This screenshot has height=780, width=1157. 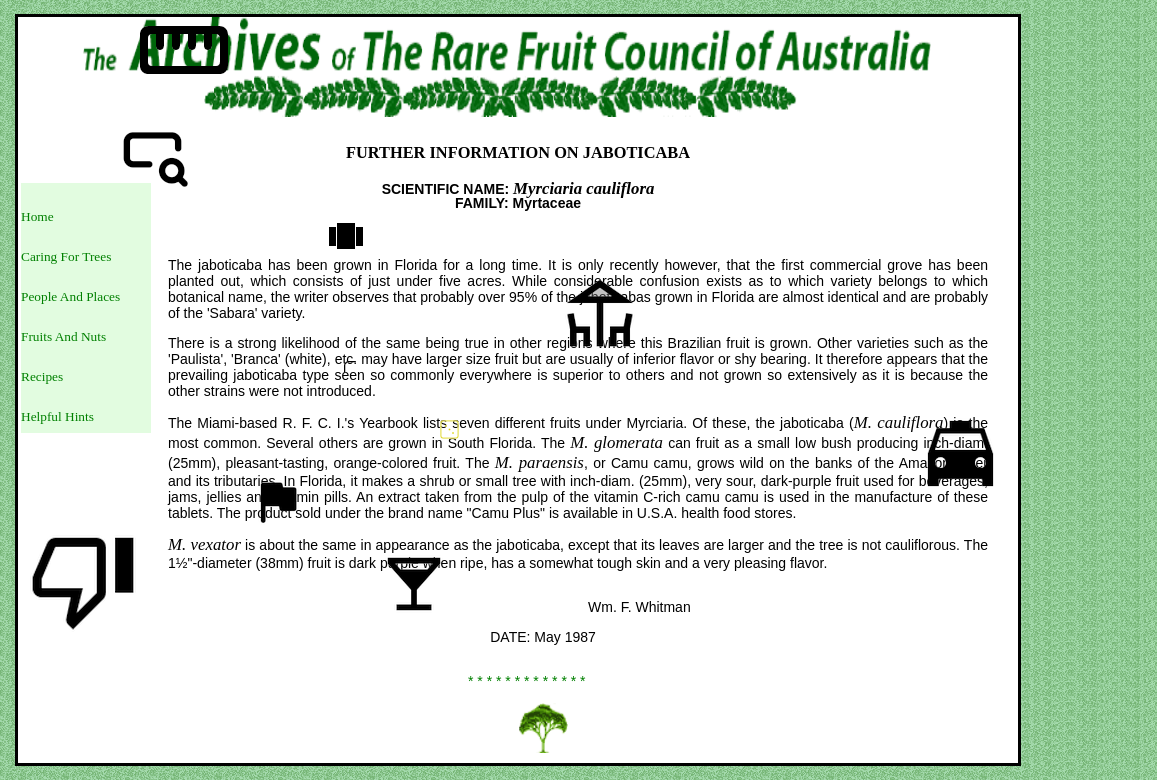 What do you see at coordinates (184, 50) in the screenshot?
I see `measure dimensions or distance` at bounding box center [184, 50].